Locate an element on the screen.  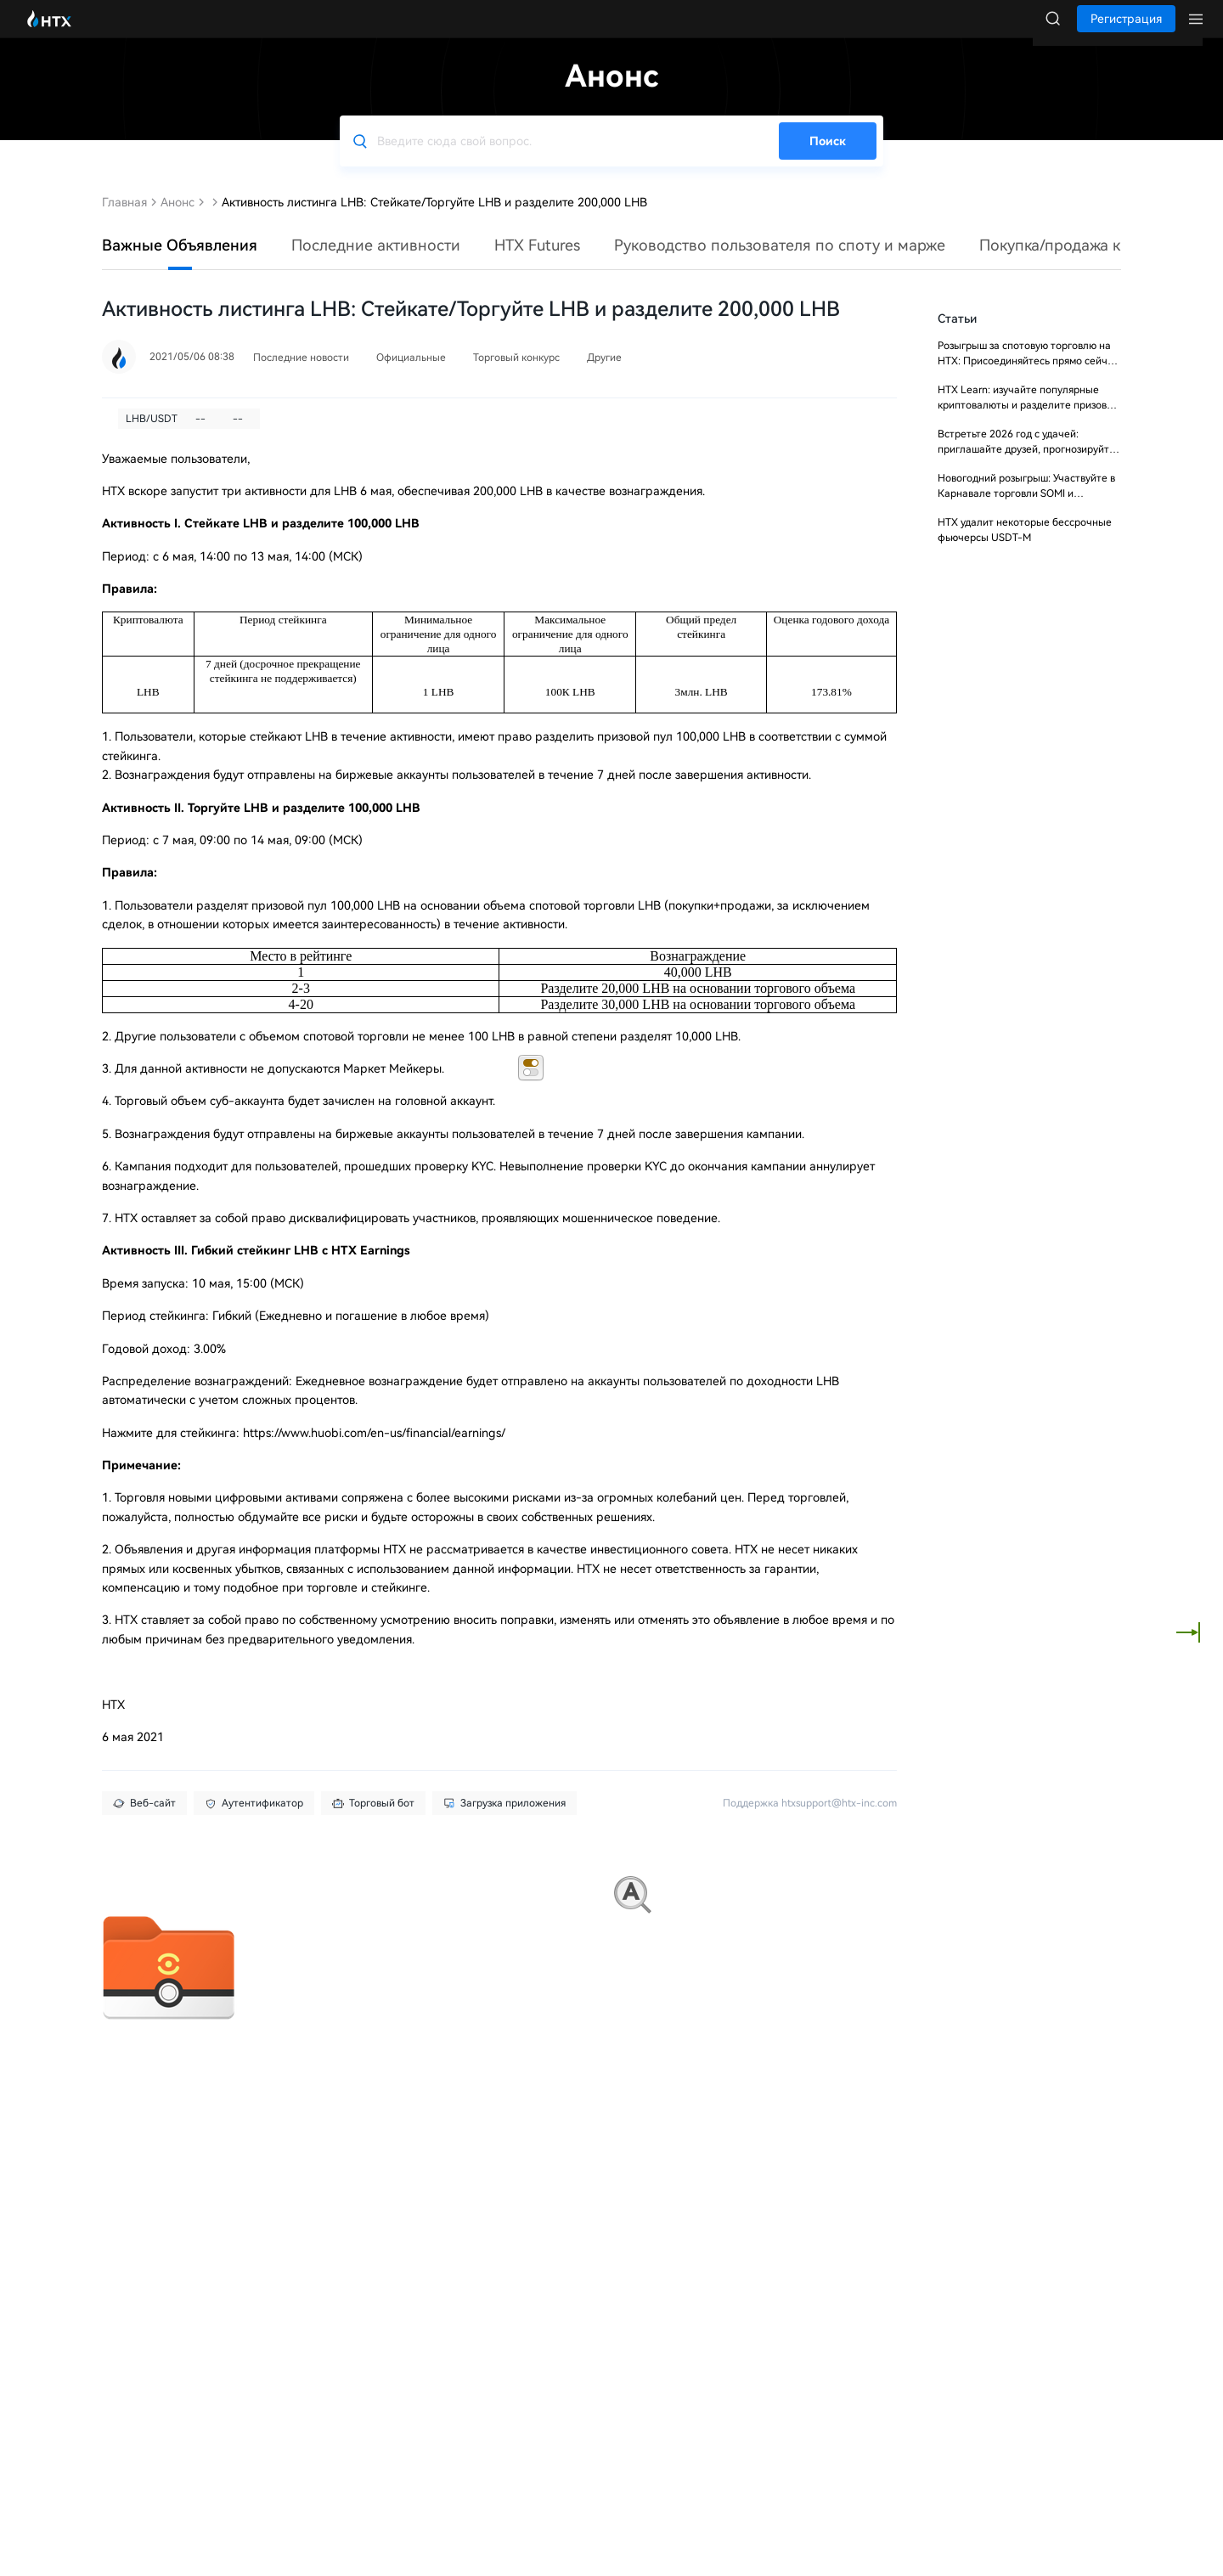
jump to the last item in a list is located at coordinates (1188, 1632).